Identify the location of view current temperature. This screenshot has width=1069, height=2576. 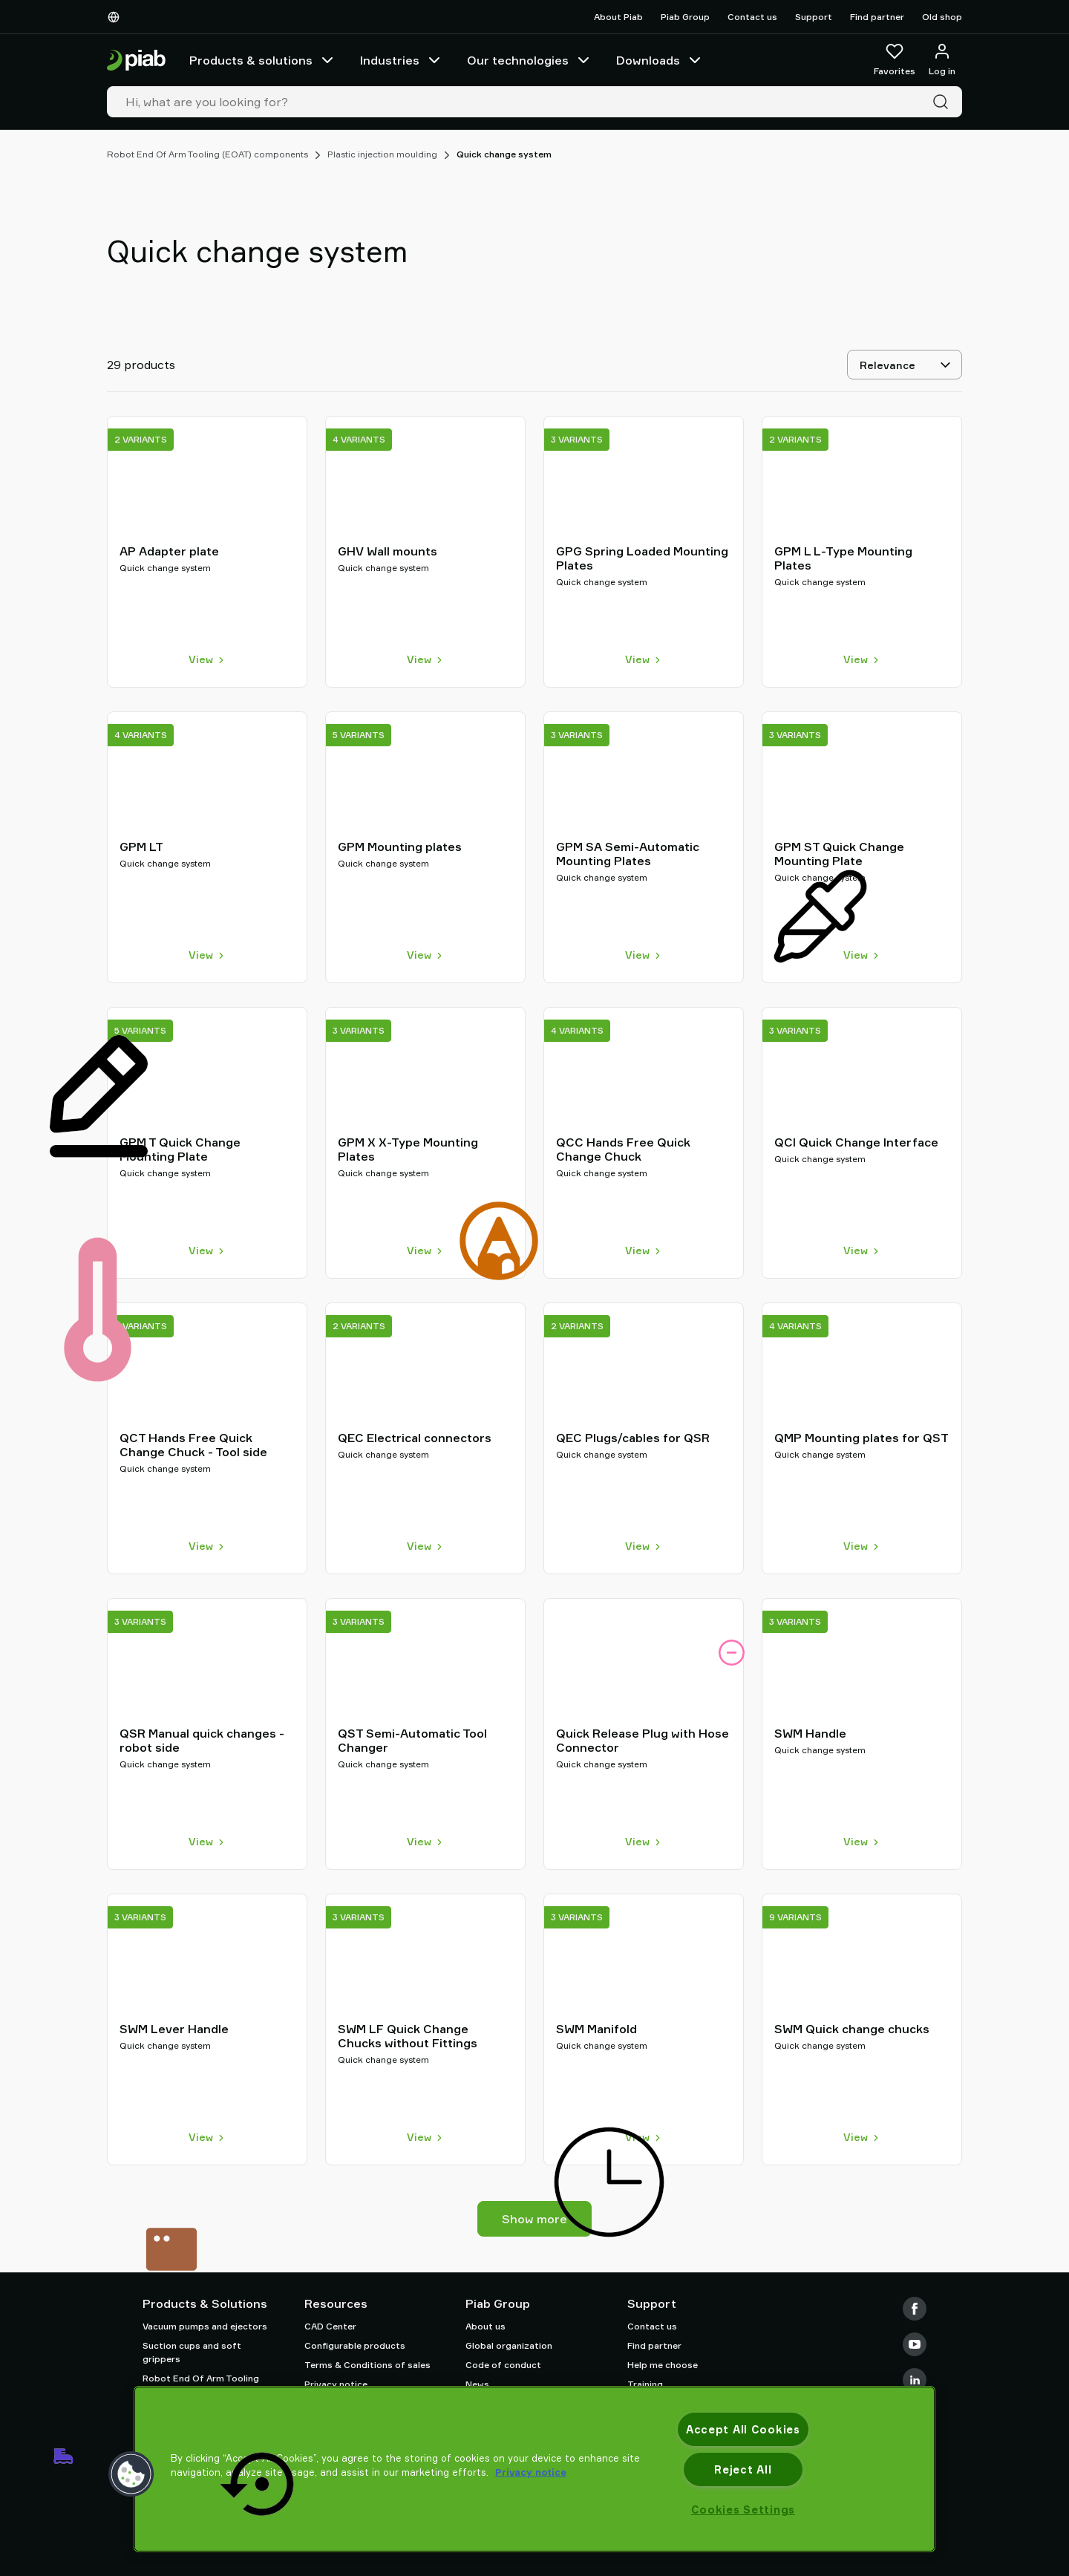
(97, 1309).